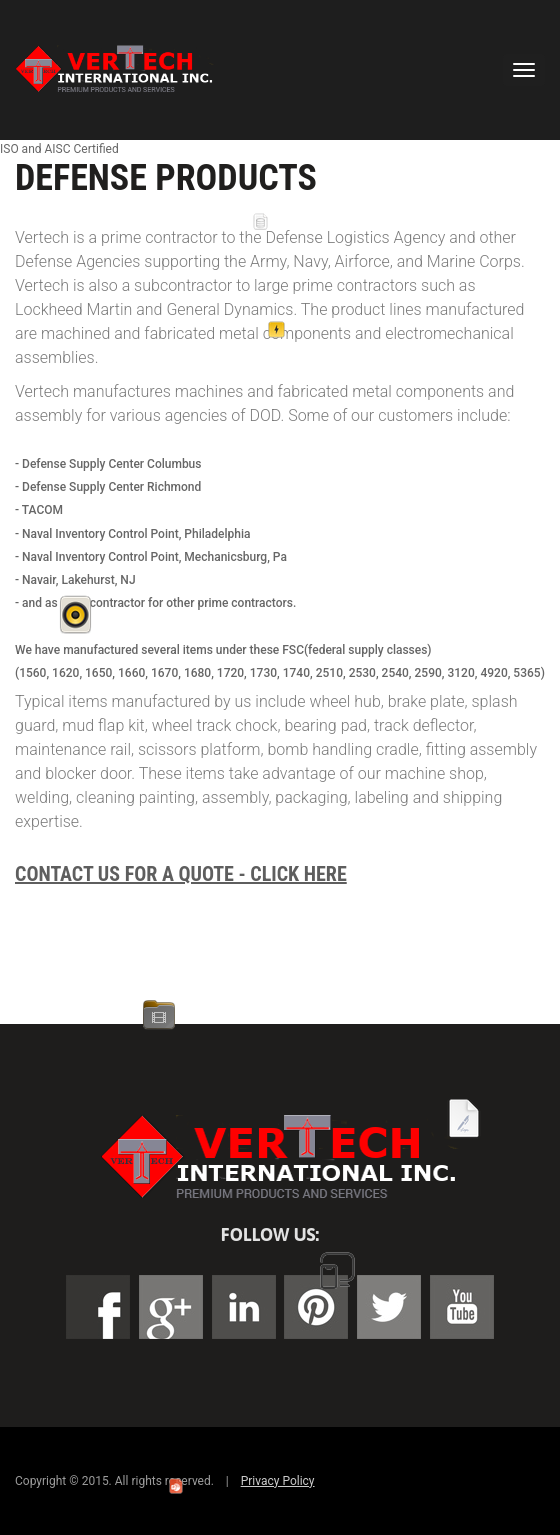 The image size is (560, 1535). I want to click on open sound or audio settings, so click(75, 614).